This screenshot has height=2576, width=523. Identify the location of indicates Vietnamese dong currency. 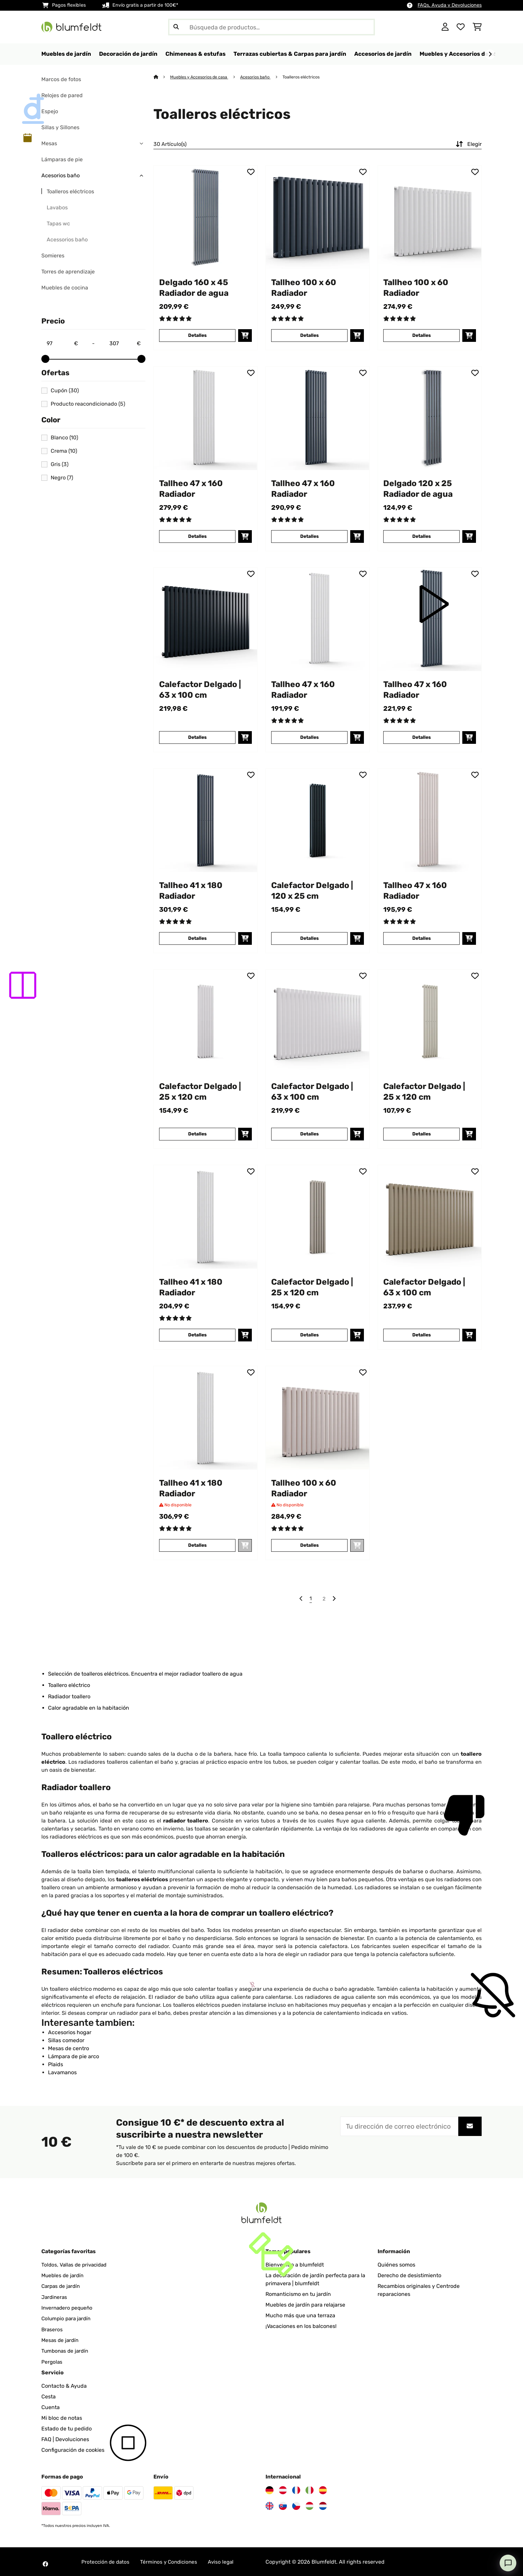
(33, 109).